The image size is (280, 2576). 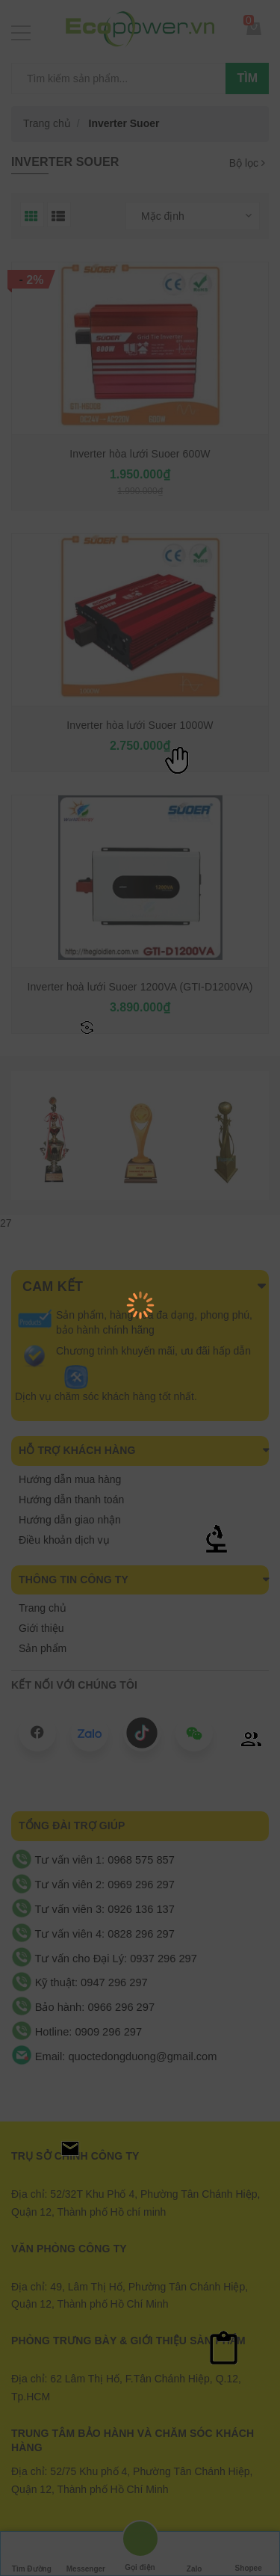 I want to click on view contacts or people list, so click(x=251, y=1739).